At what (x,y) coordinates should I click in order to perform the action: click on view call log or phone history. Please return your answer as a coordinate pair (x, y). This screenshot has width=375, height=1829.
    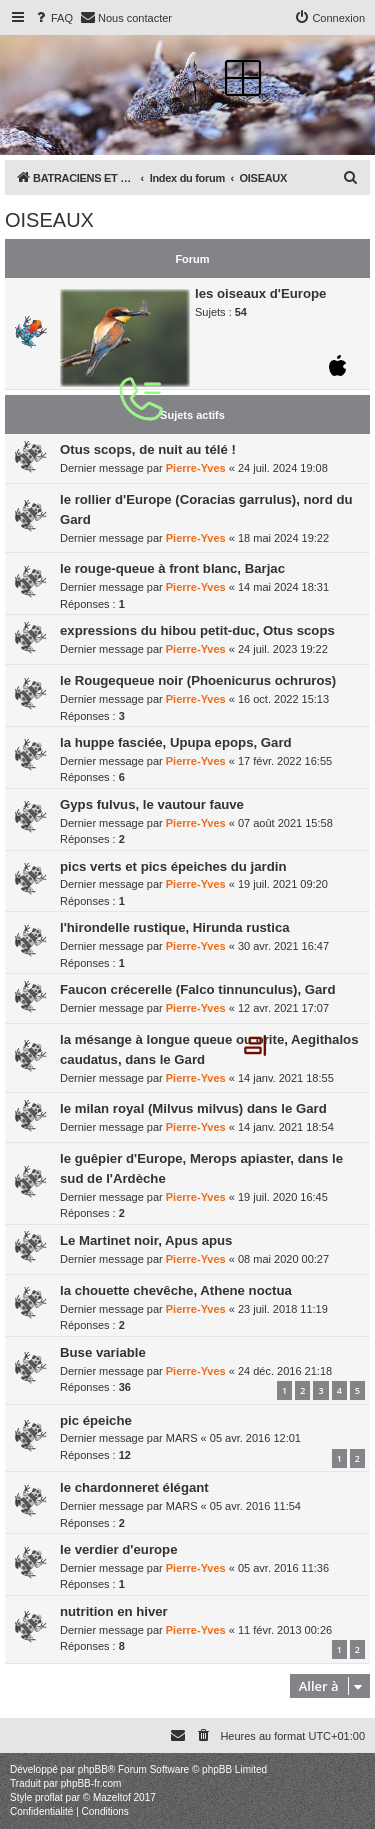
    Looking at the image, I should click on (142, 398).